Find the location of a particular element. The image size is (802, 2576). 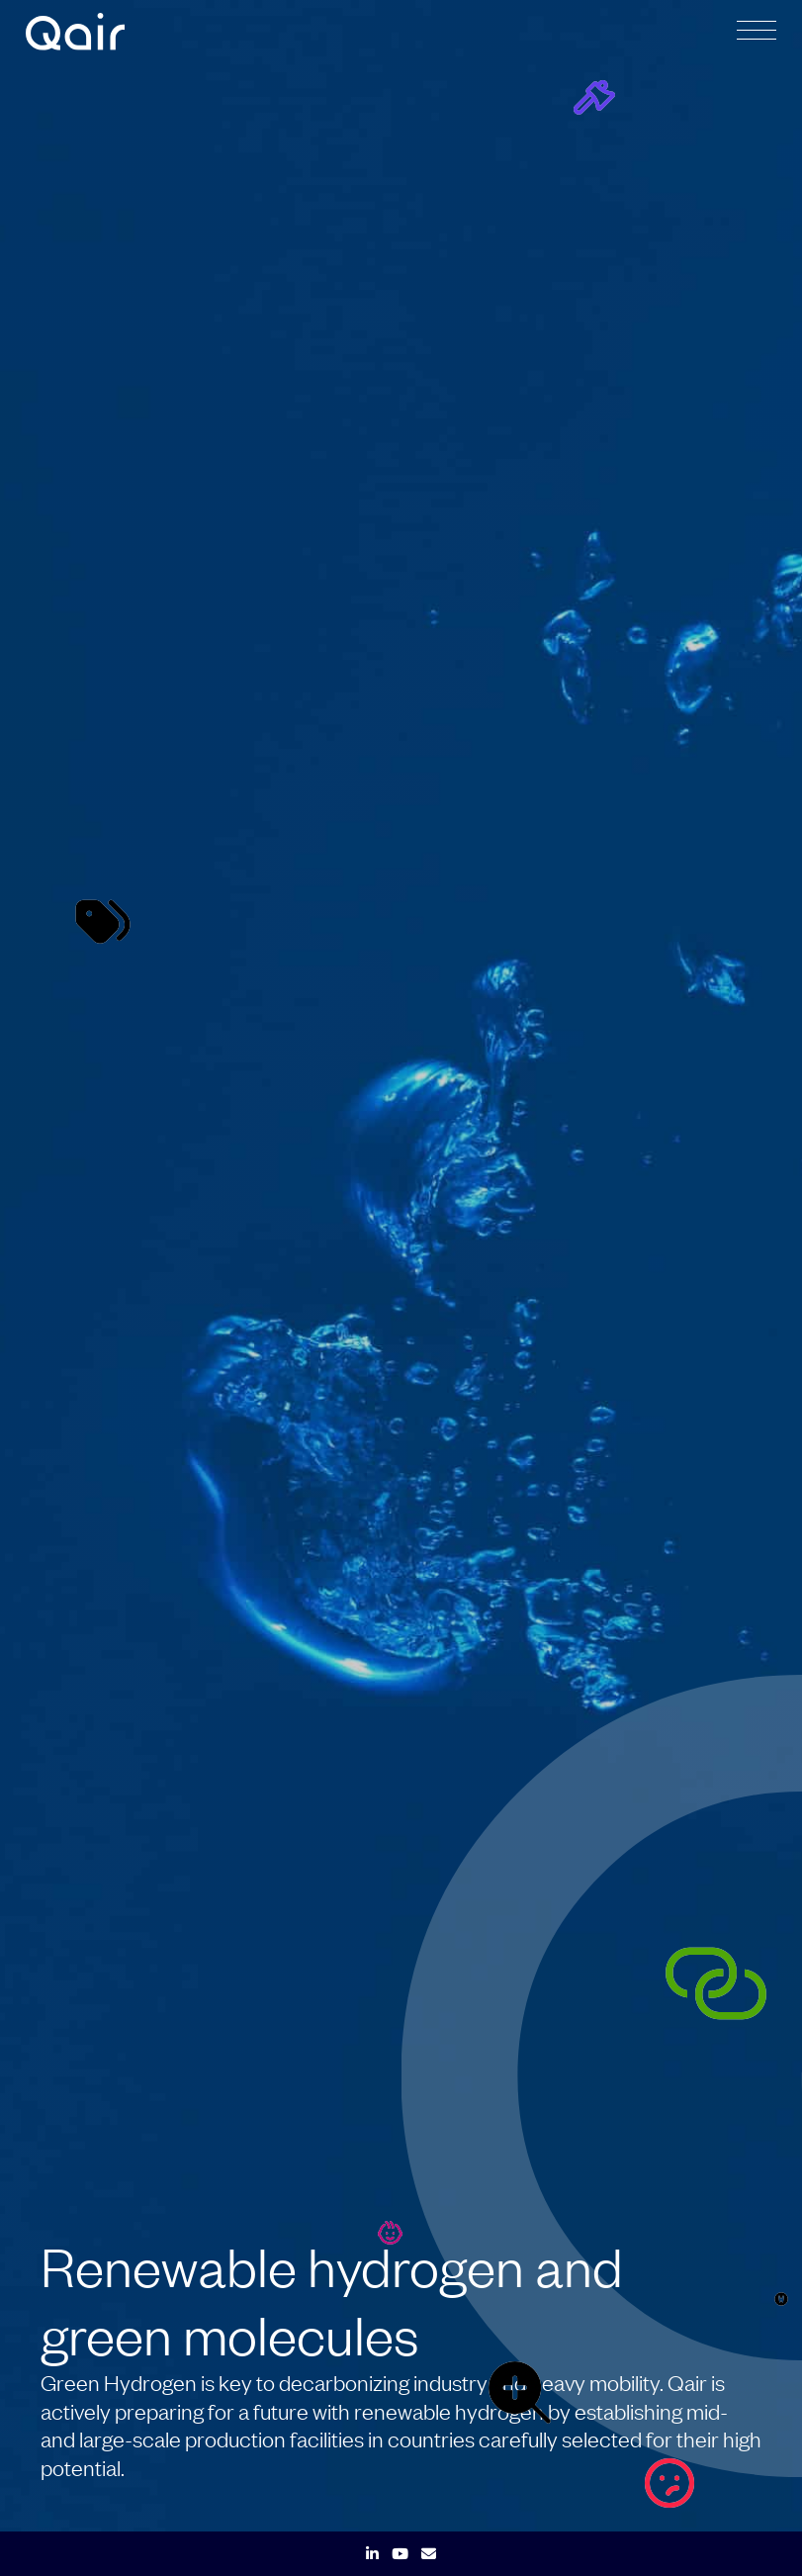

zoom in on content is located at coordinates (519, 2392).